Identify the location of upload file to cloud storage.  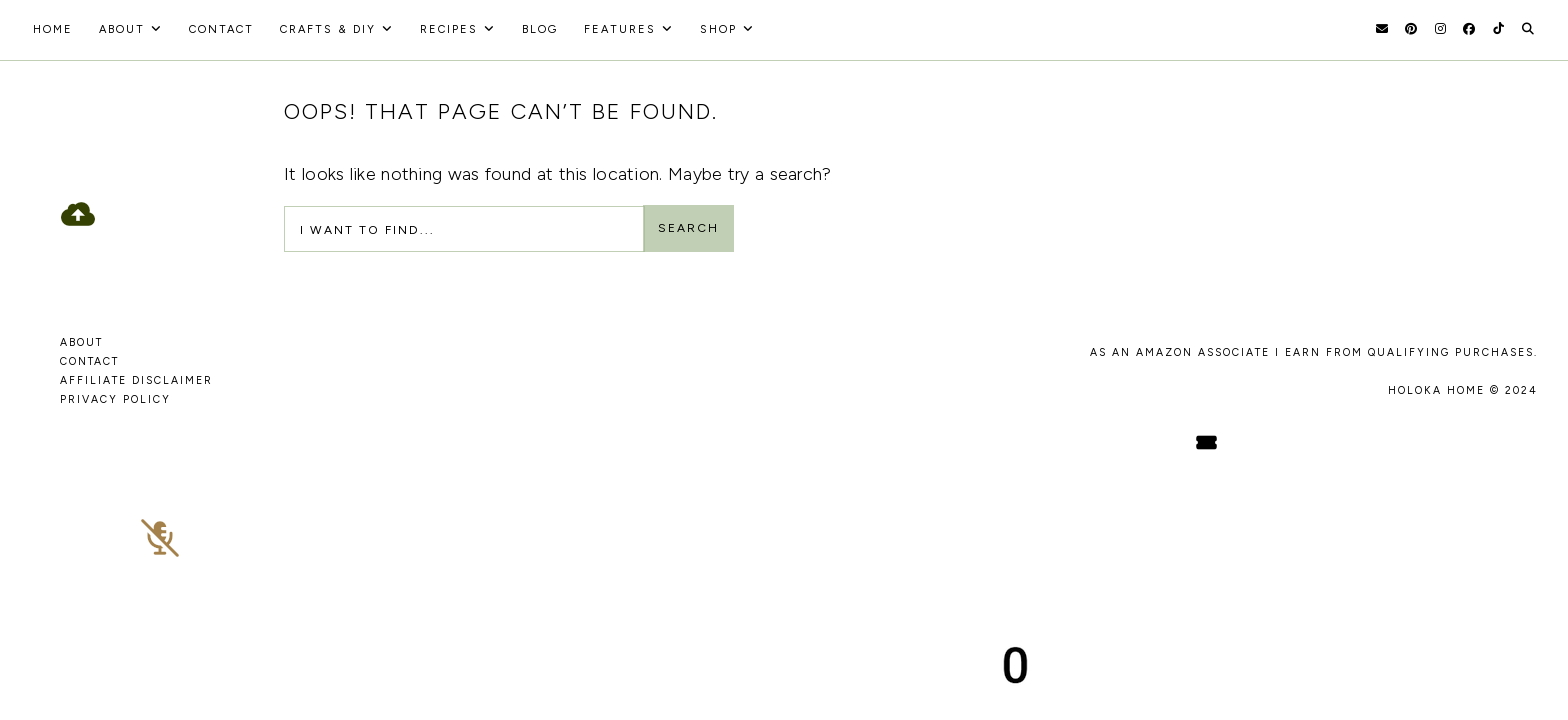
(78, 214).